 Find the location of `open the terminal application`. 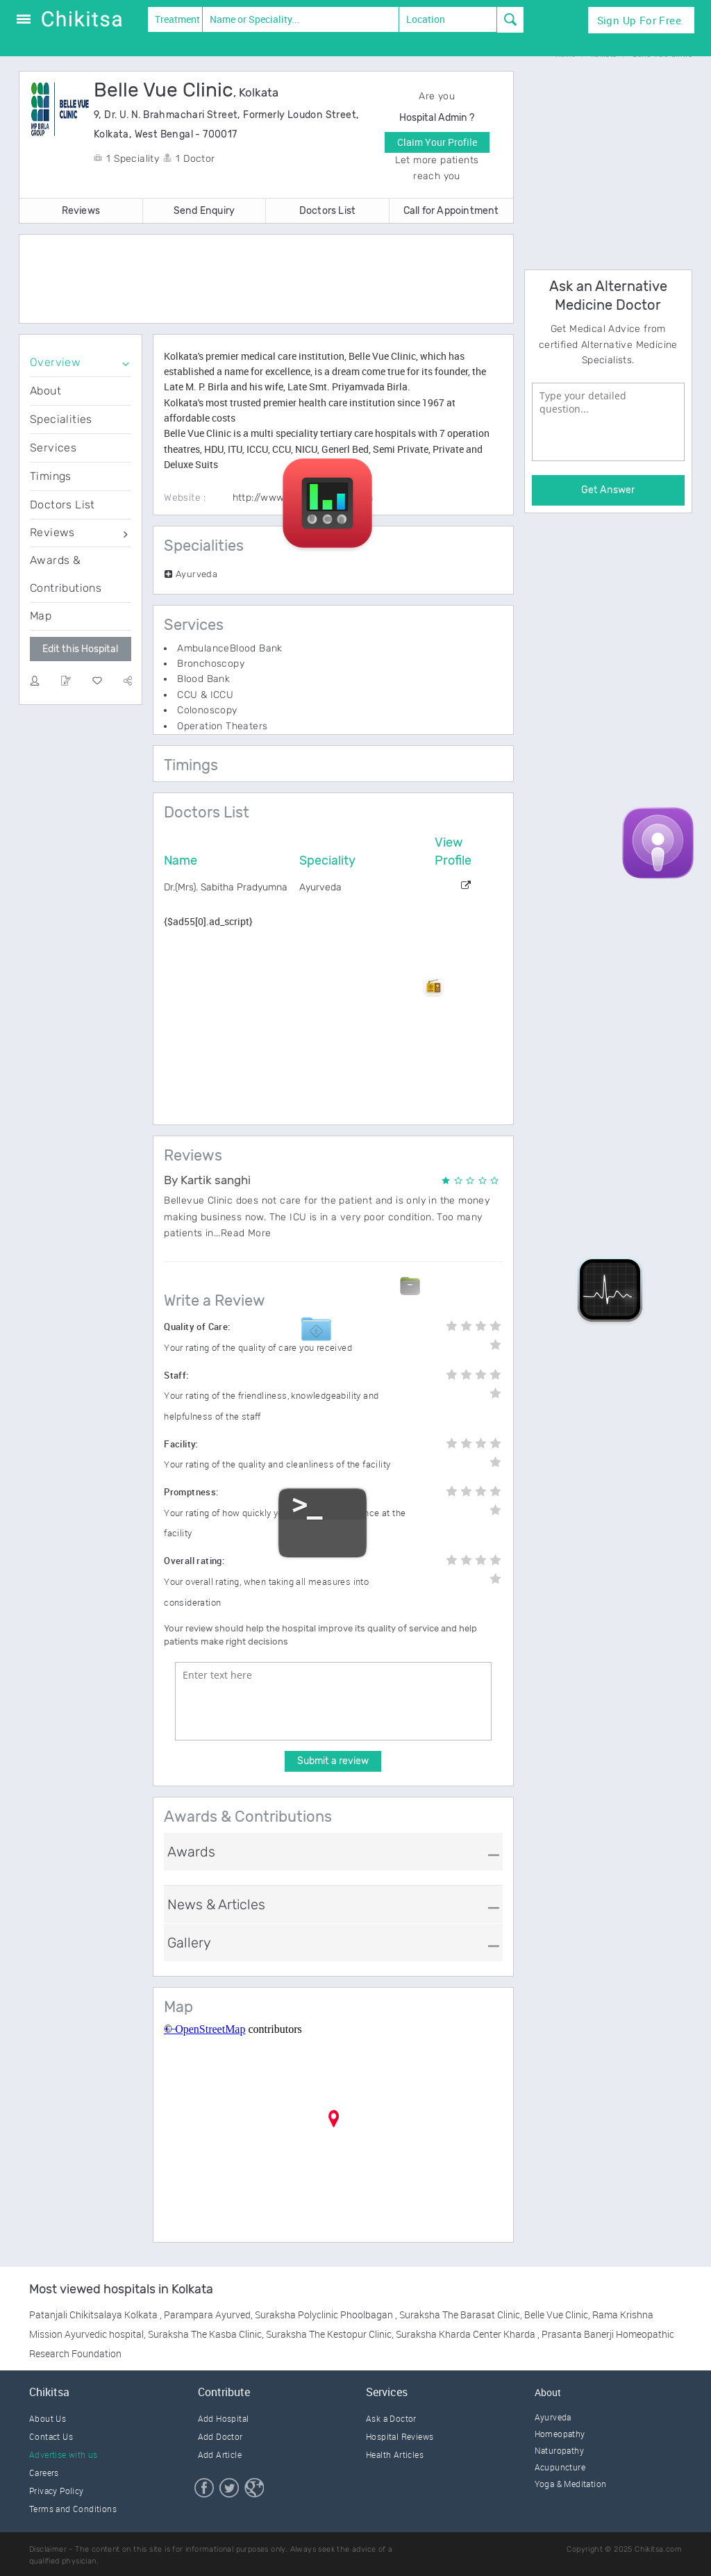

open the terminal application is located at coordinates (322, 1522).